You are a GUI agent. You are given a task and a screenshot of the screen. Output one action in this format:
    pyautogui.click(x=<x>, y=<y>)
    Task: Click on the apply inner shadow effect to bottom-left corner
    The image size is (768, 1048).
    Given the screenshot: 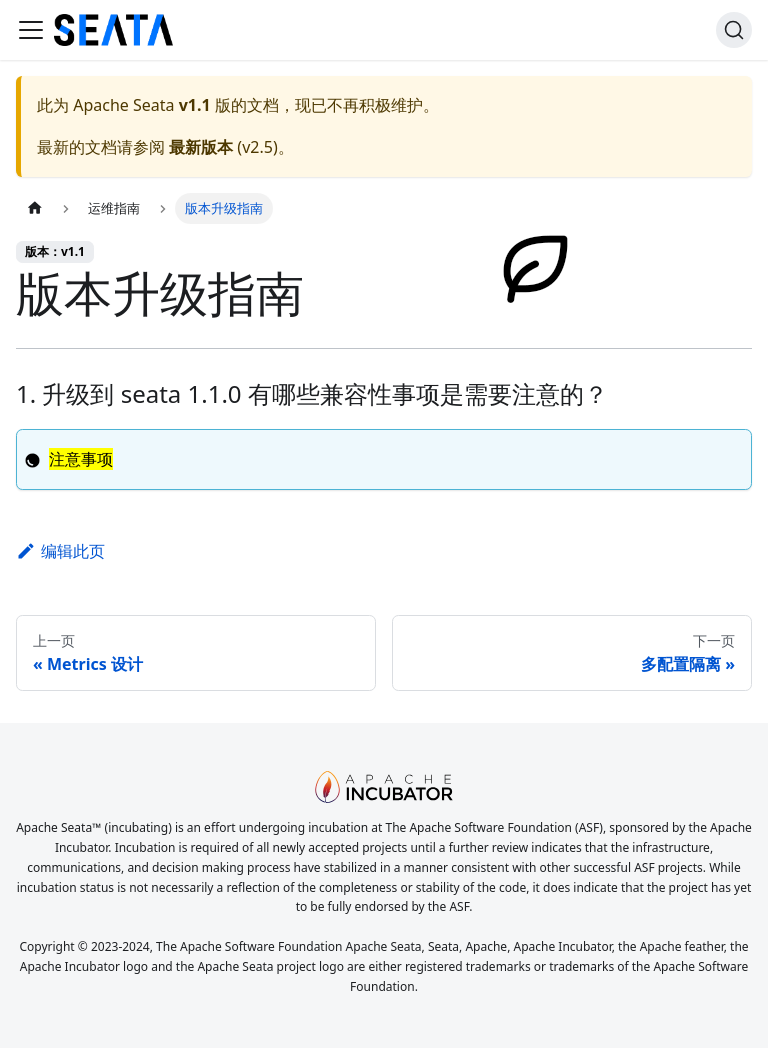 What is the action you would take?
    pyautogui.click(x=32, y=460)
    